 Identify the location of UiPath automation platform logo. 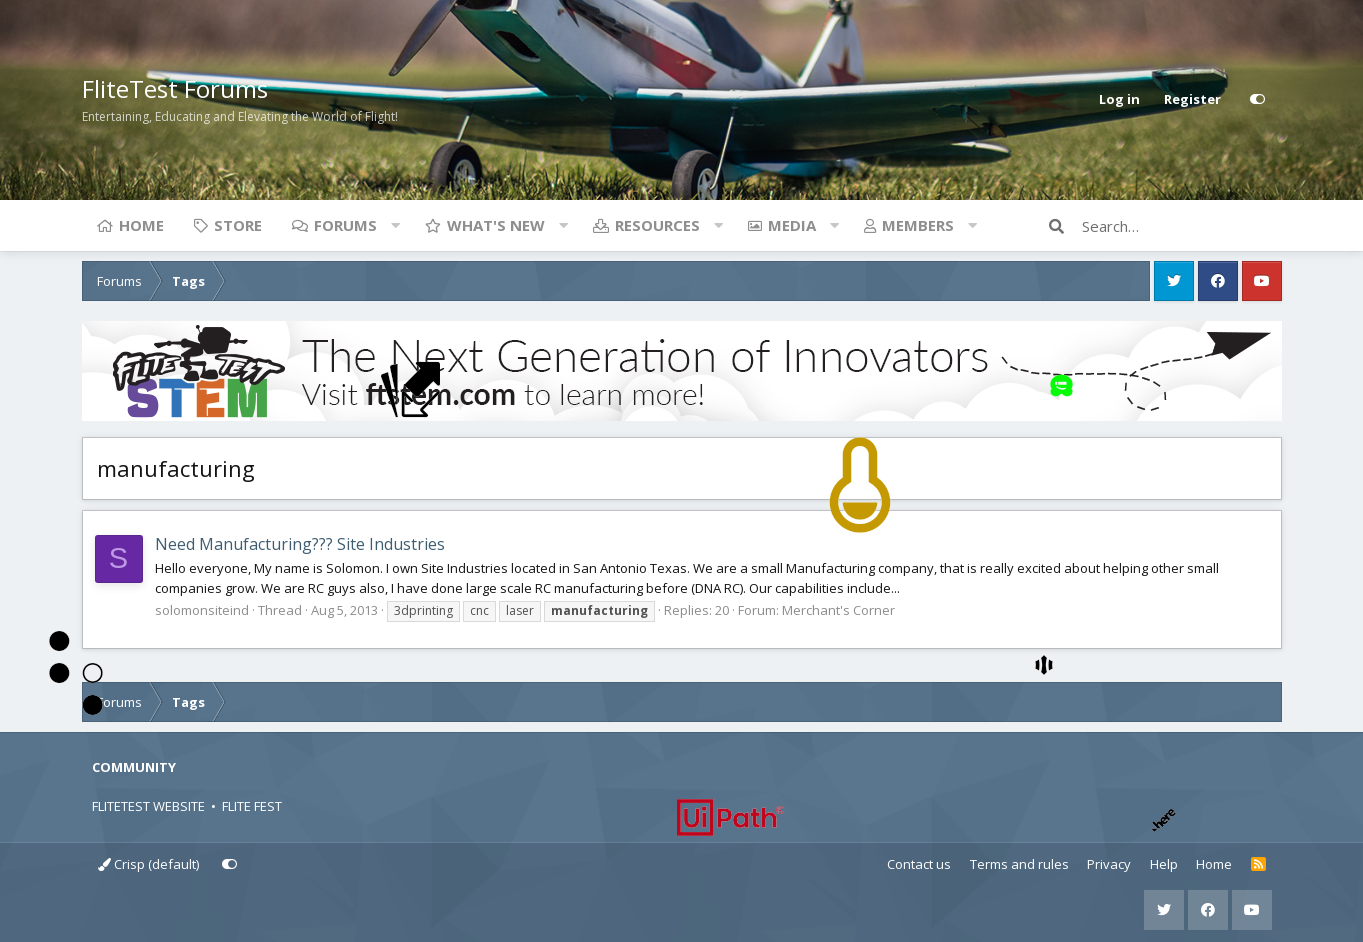
(730, 817).